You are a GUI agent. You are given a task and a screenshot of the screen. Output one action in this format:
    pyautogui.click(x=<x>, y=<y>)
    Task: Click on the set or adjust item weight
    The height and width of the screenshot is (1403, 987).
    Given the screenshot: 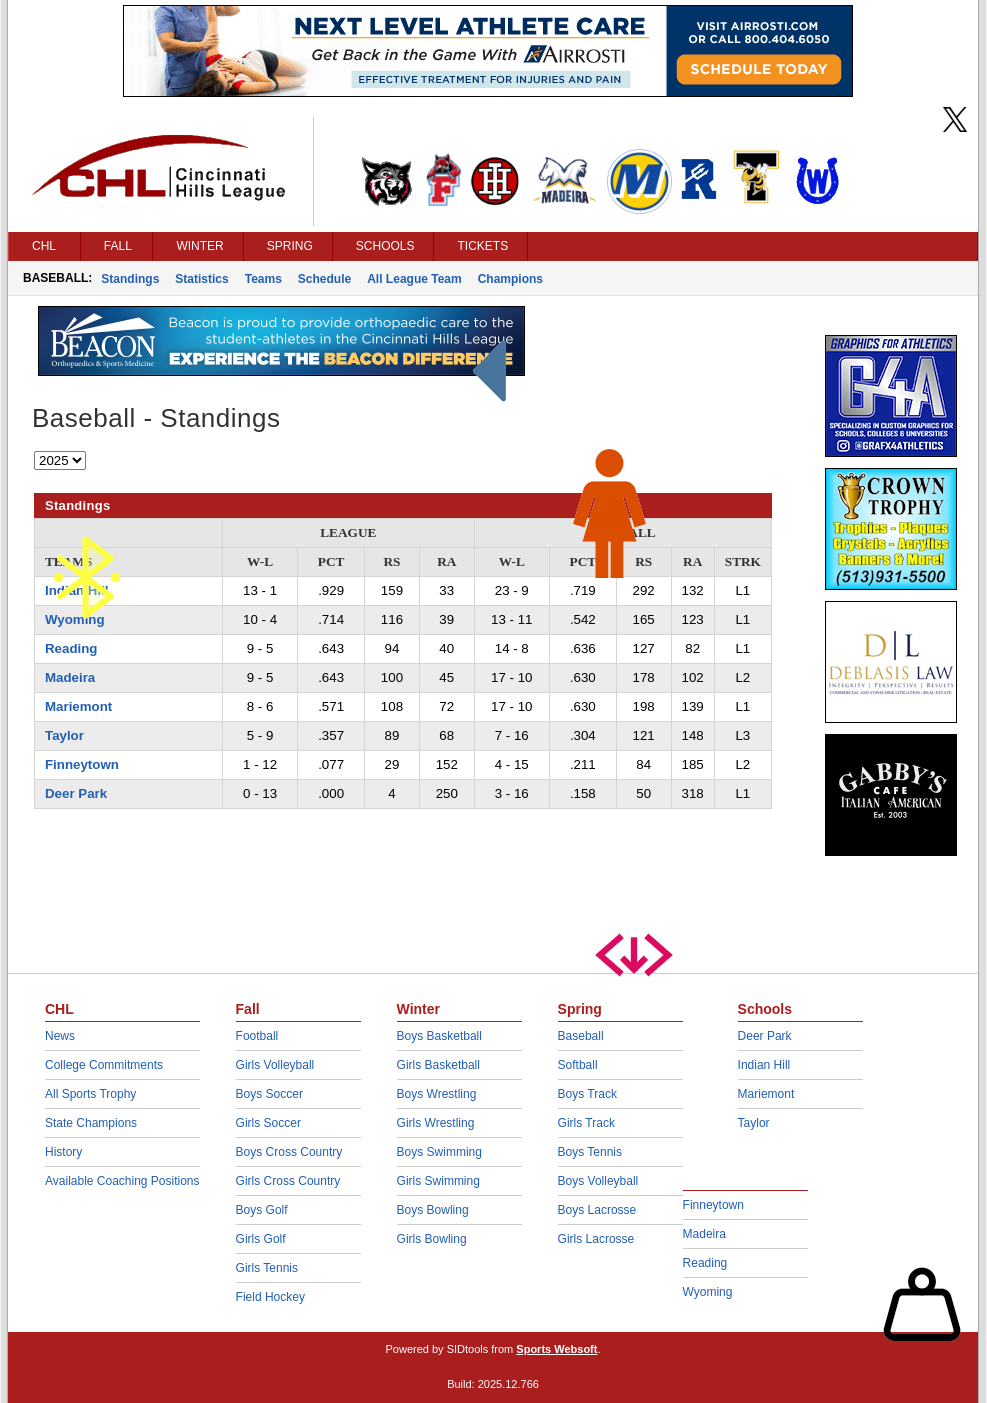 What is the action you would take?
    pyautogui.click(x=922, y=1306)
    